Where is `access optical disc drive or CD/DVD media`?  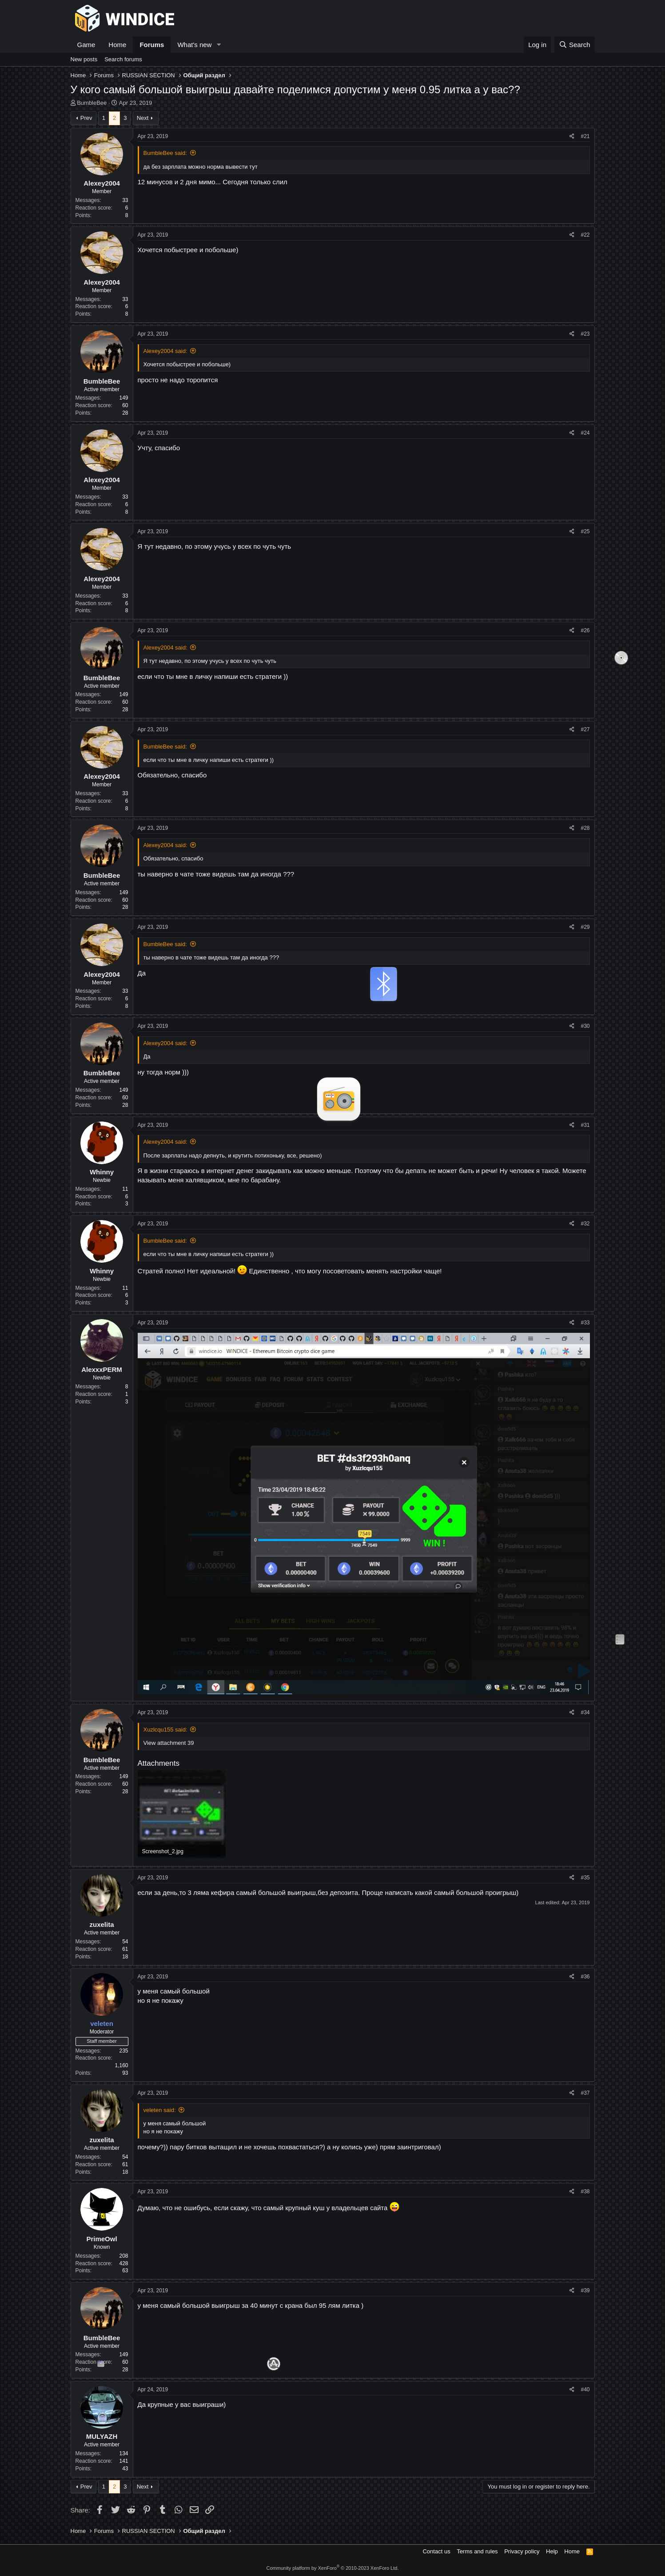 access optical disc drive or CD/DVD media is located at coordinates (621, 658).